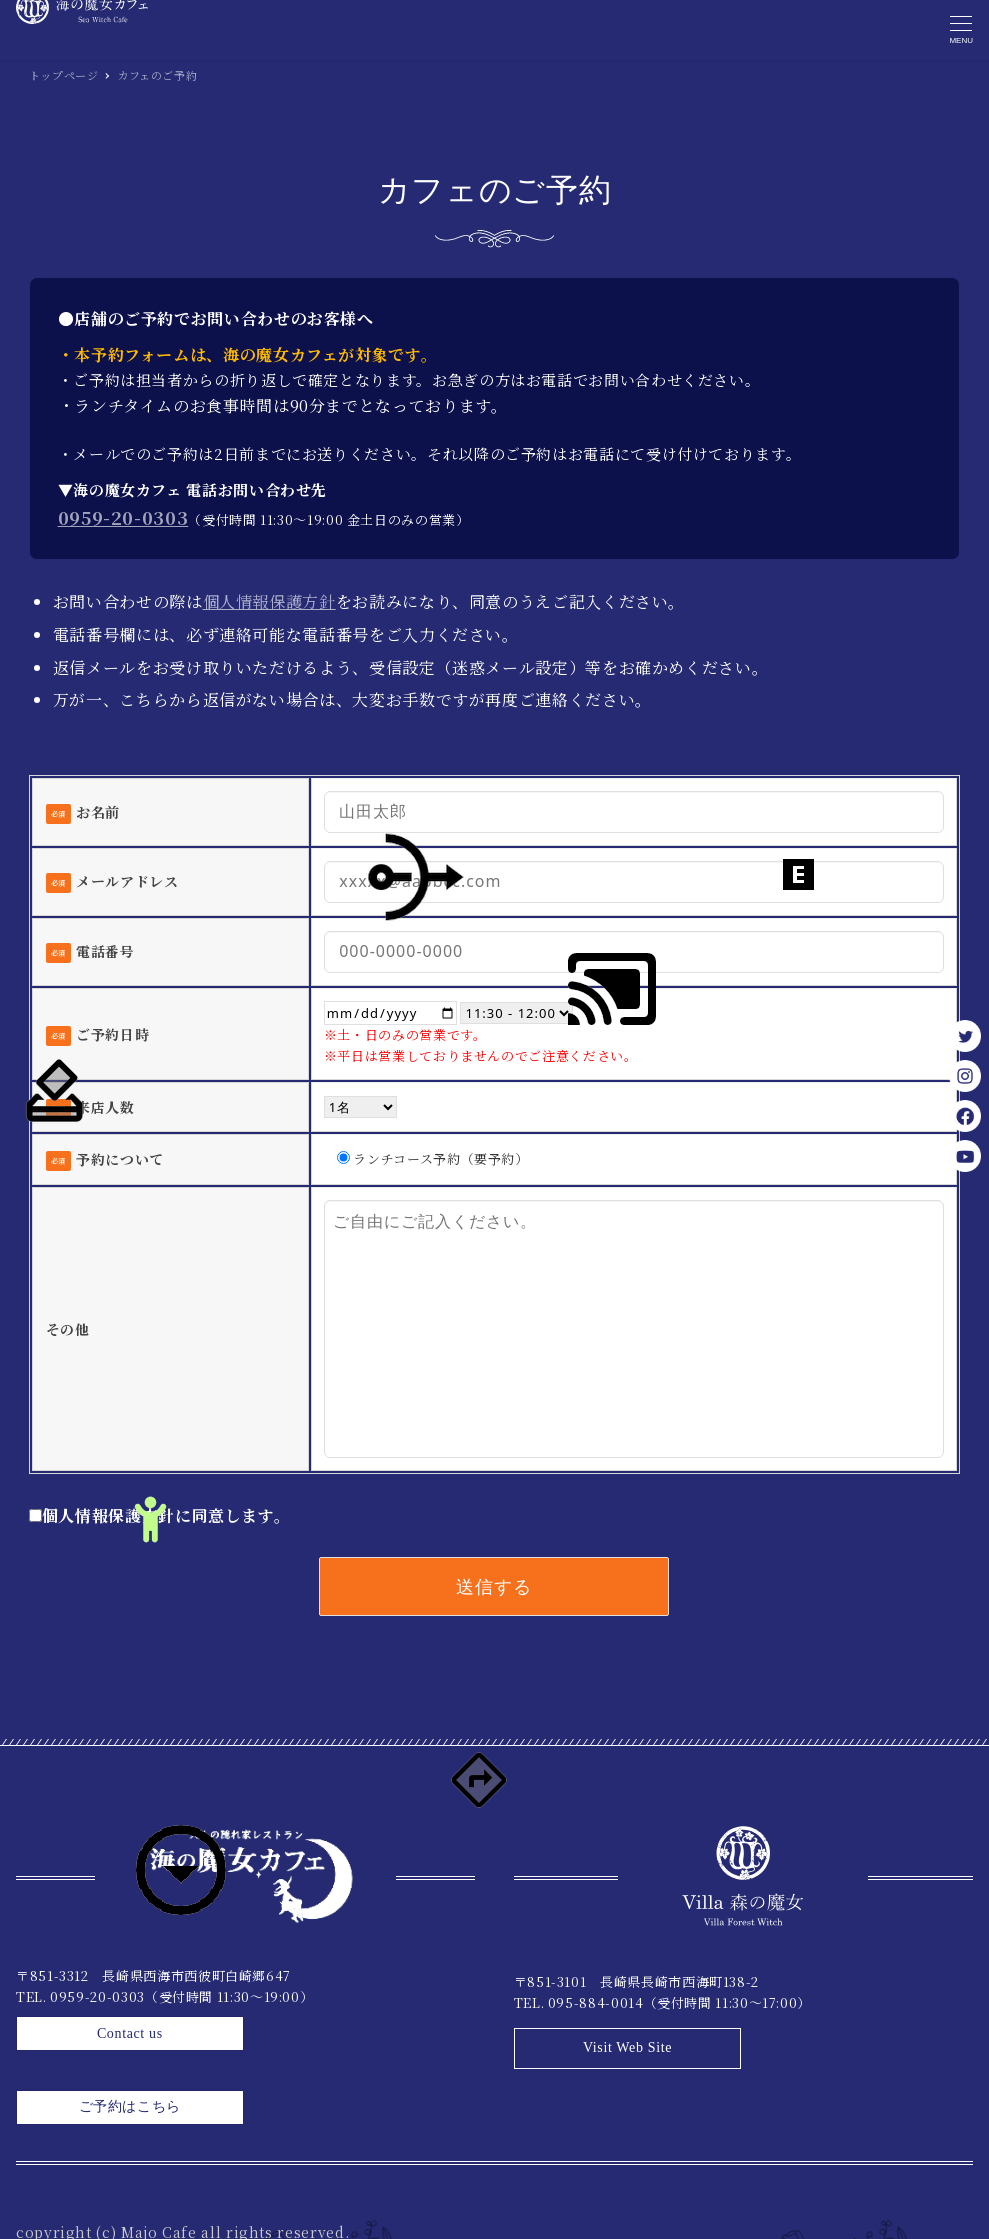 Image resolution: width=989 pixels, height=2239 pixels. Describe the element at coordinates (181, 1870) in the screenshot. I see `tap to expand dropdown menu` at that location.